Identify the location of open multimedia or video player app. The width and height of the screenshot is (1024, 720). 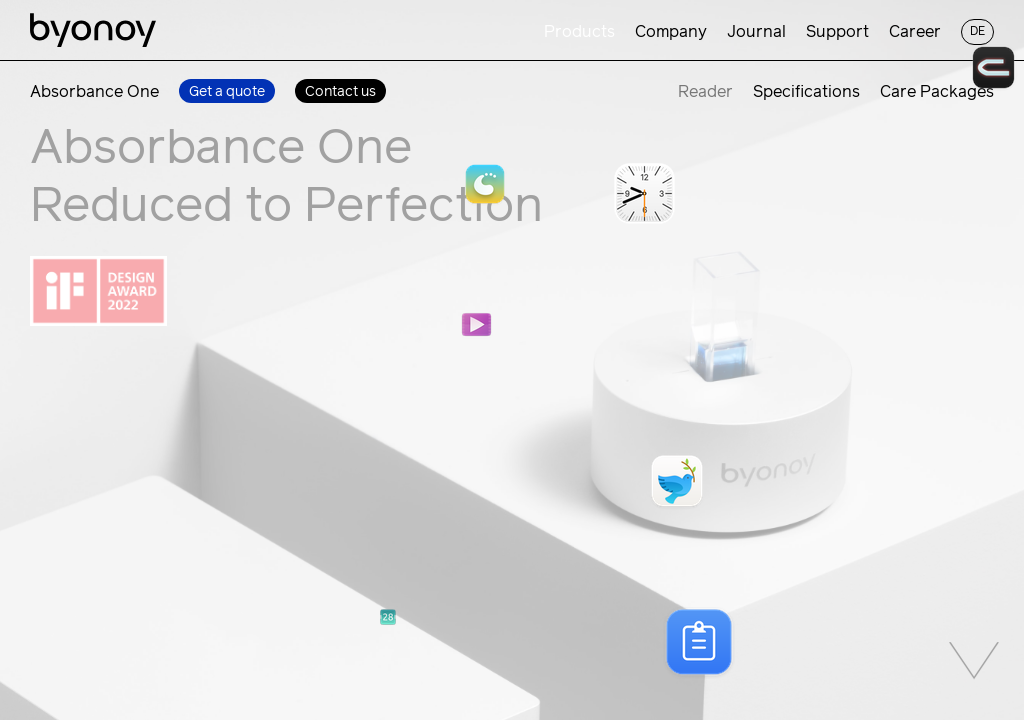
(476, 324).